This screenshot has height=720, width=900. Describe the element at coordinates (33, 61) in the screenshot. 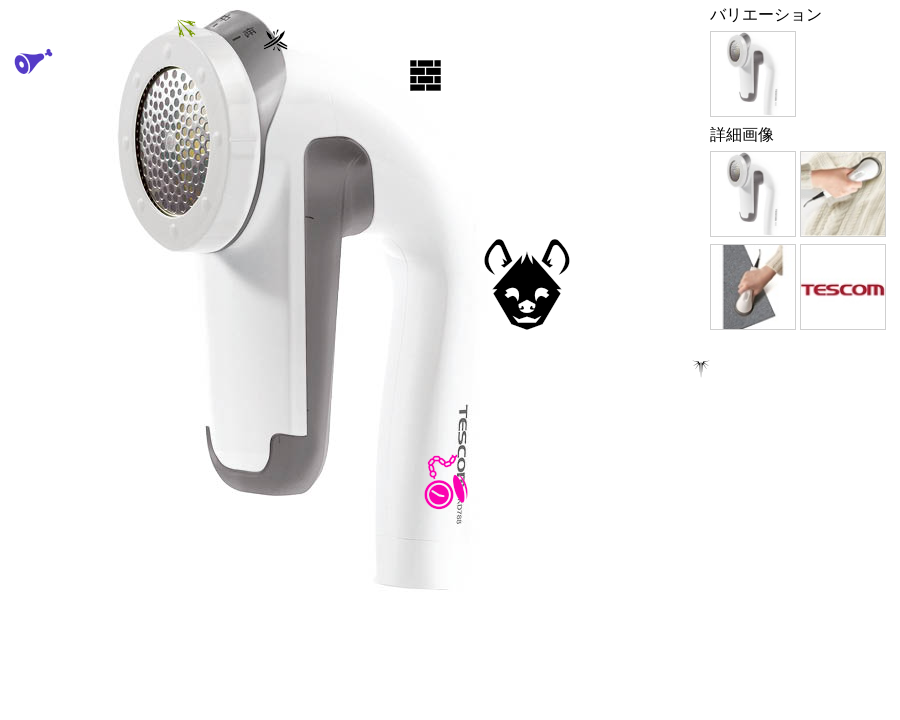

I see `food item in a game inventory` at that location.